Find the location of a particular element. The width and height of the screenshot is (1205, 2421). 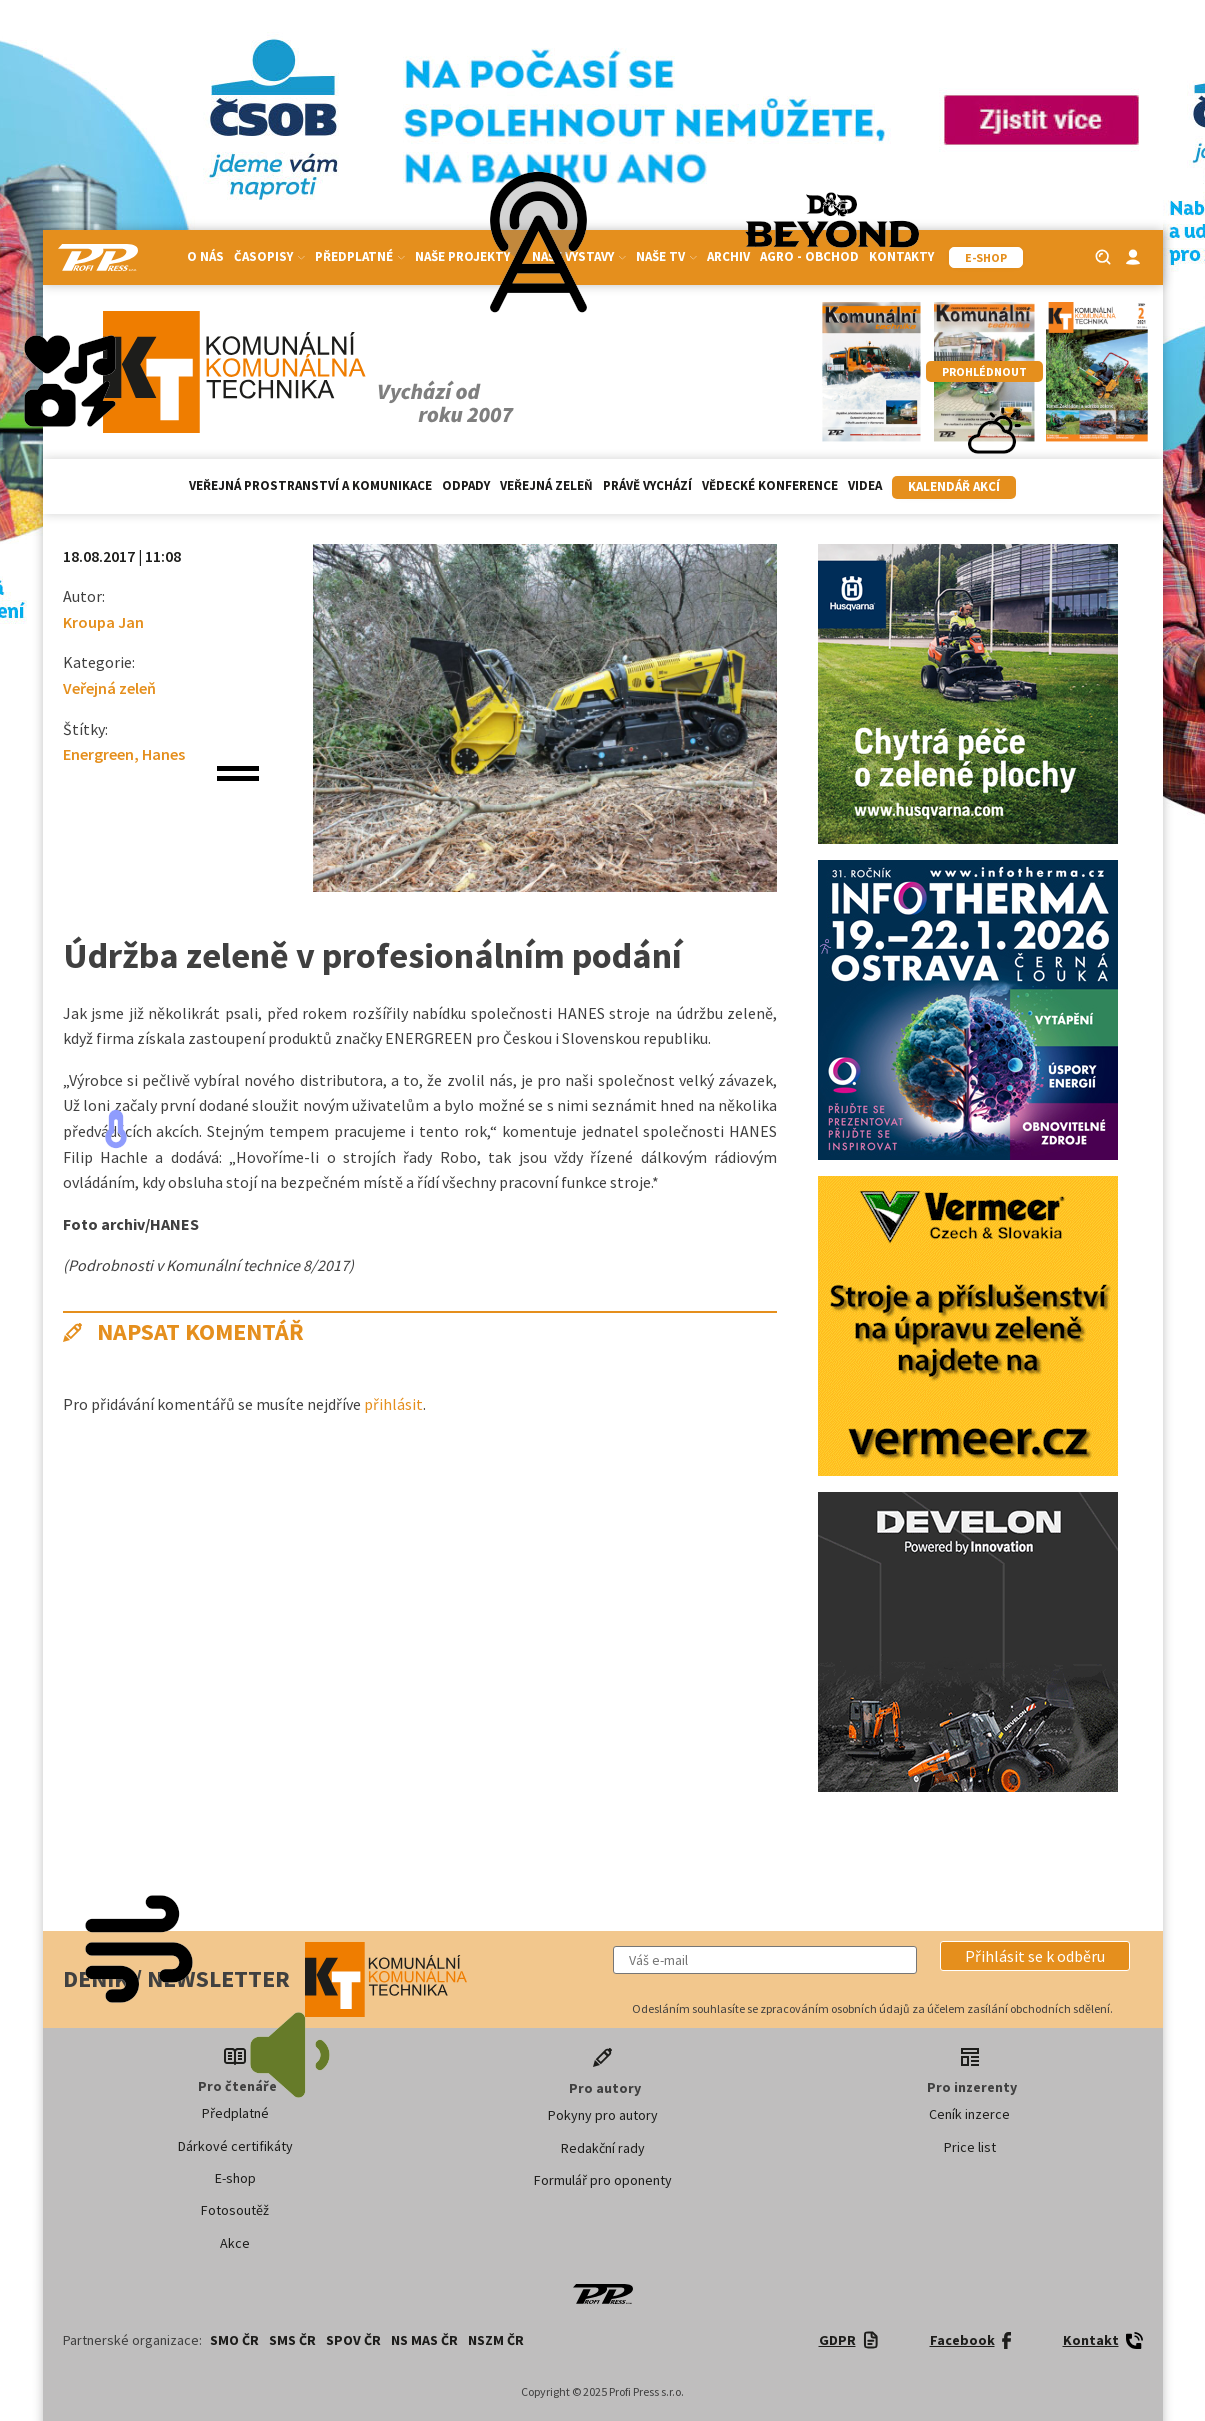

open D&D Beyond app or website is located at coordinates (832, 220).